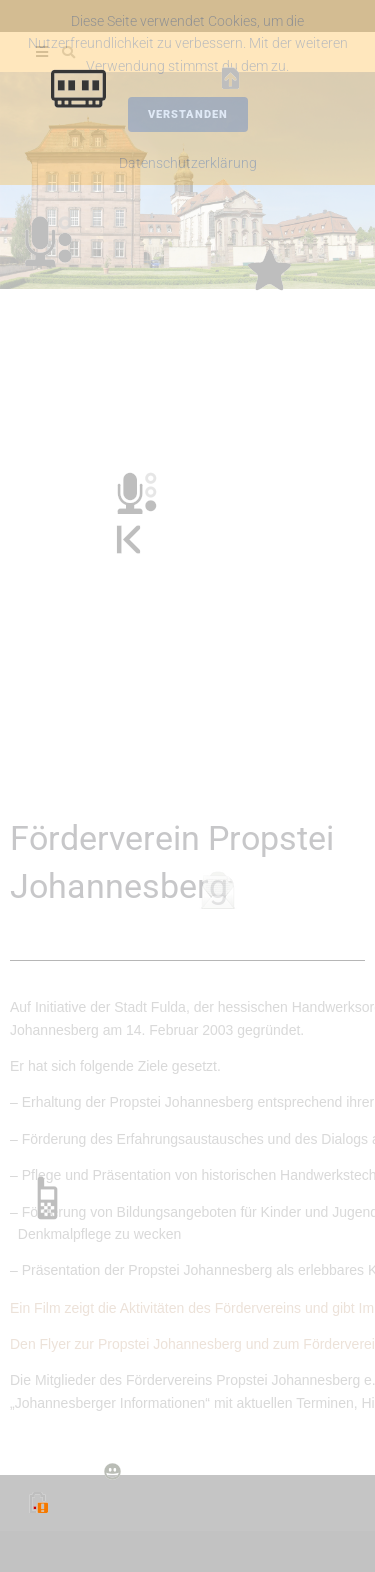 The image size is (375, 1572). What do you see at coordinates (137, 492) in the screenshot?
I see `indicates microphone input level is set to low` at bounding box center [137, 492].